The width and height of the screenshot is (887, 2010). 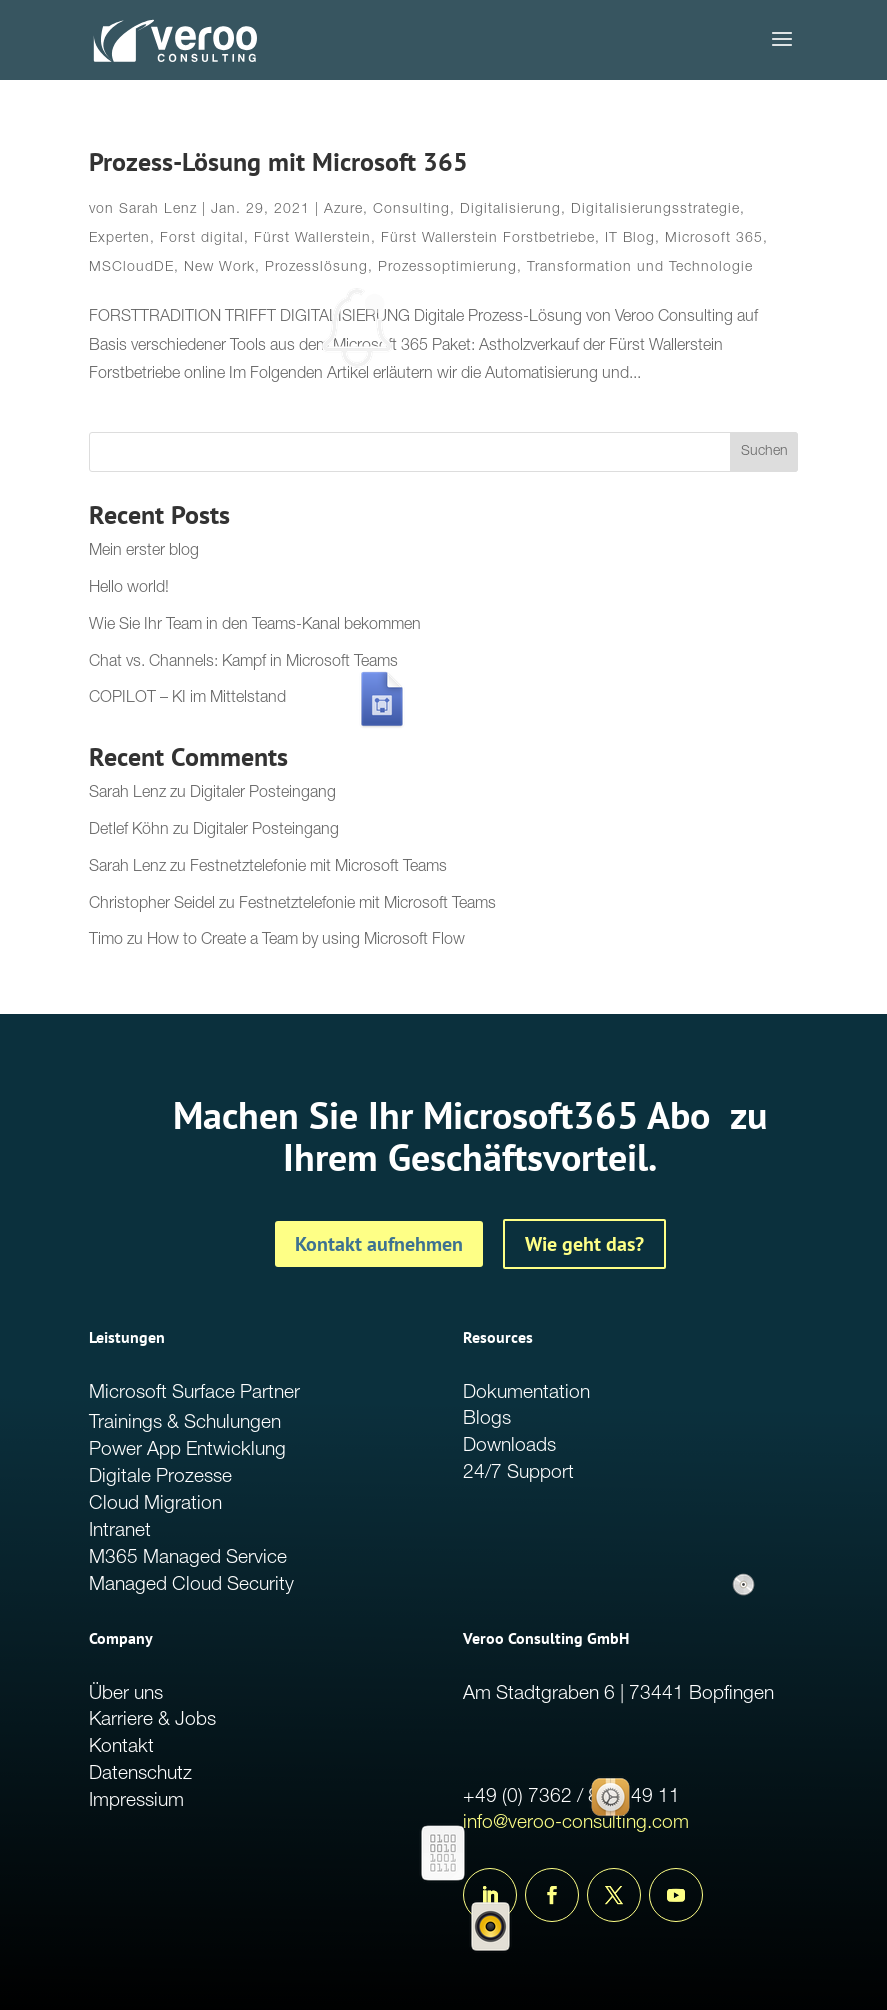 What do you see at coordinates (490, 1926) in the screenshot?
I see `access system sound settings` at bounding box center [490, 1926].